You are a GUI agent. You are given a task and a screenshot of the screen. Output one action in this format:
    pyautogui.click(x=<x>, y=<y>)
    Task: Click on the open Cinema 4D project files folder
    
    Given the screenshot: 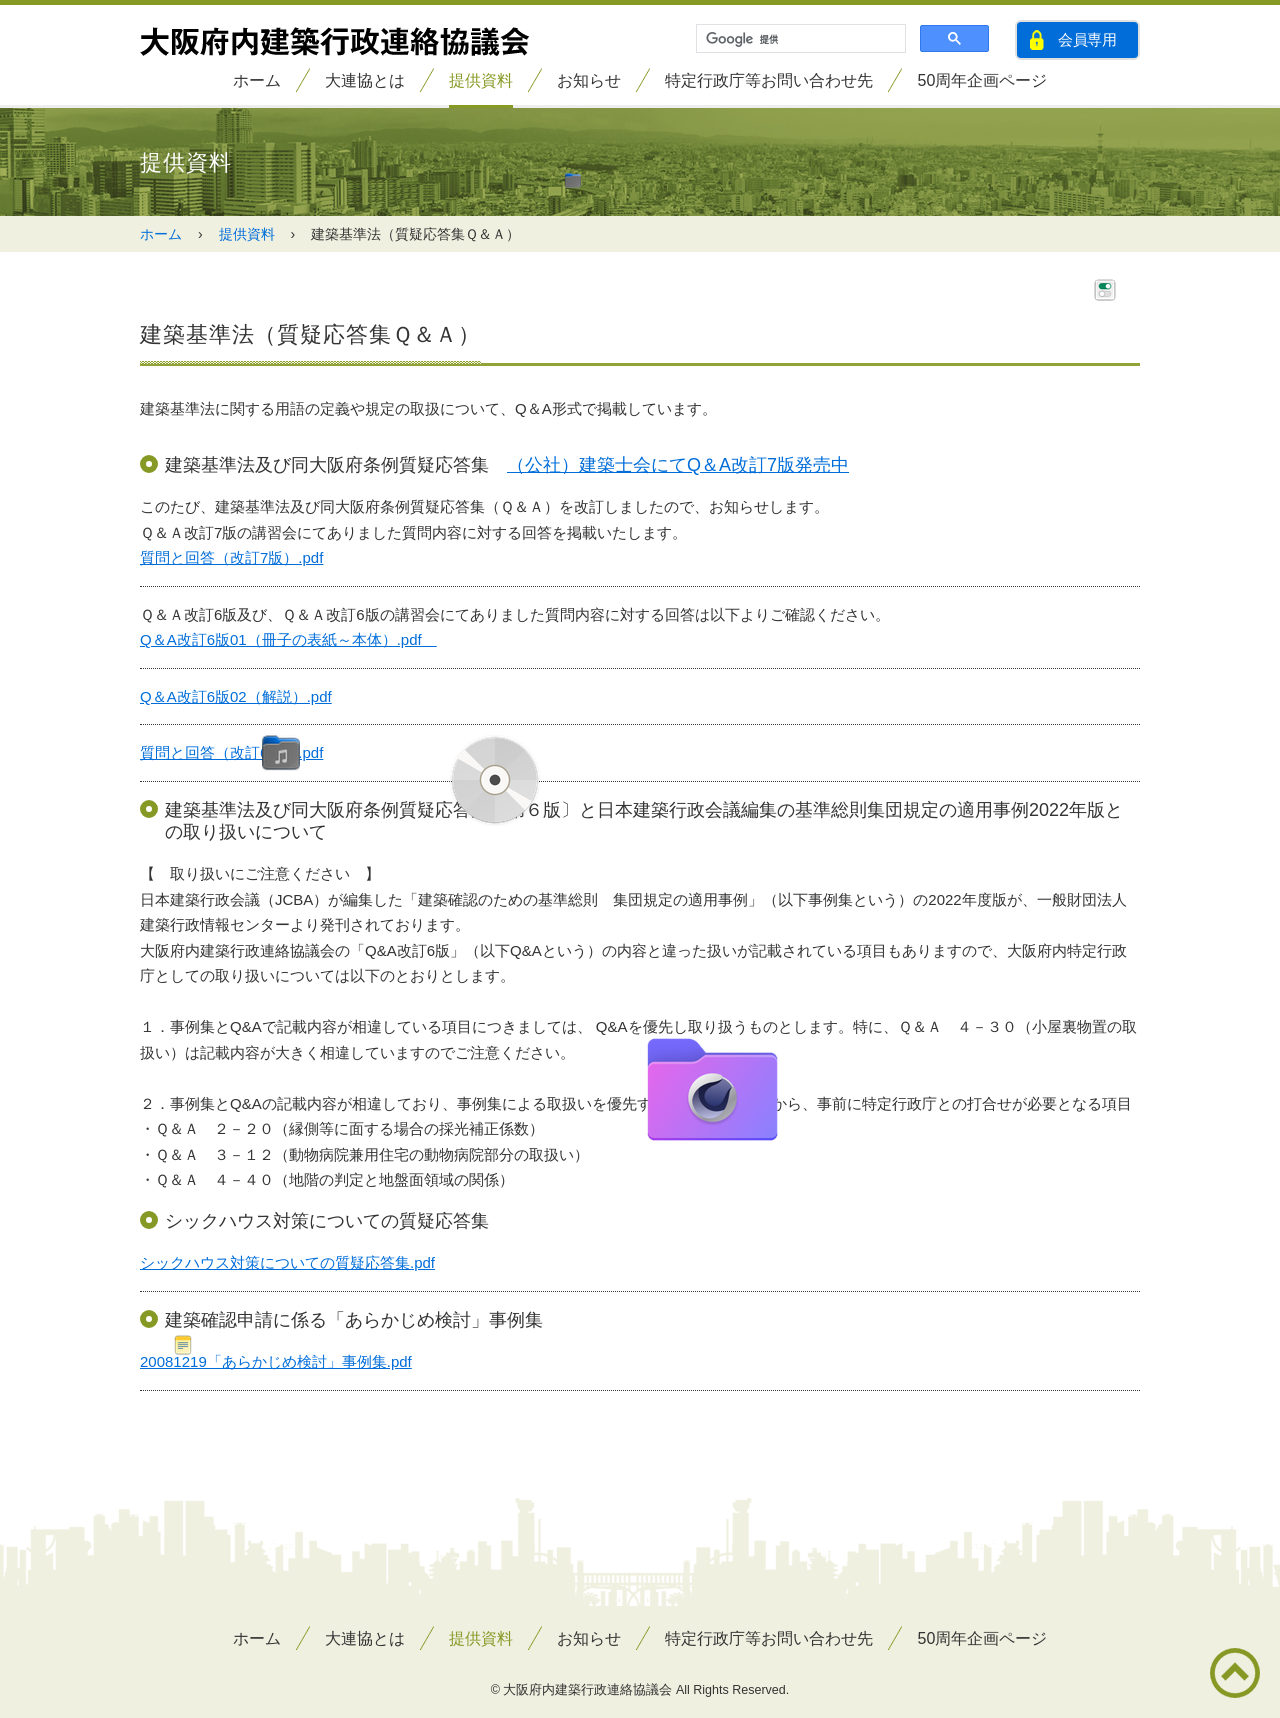 What is the action you would take?
    pyautogui.click(x=712, y=1093)
    